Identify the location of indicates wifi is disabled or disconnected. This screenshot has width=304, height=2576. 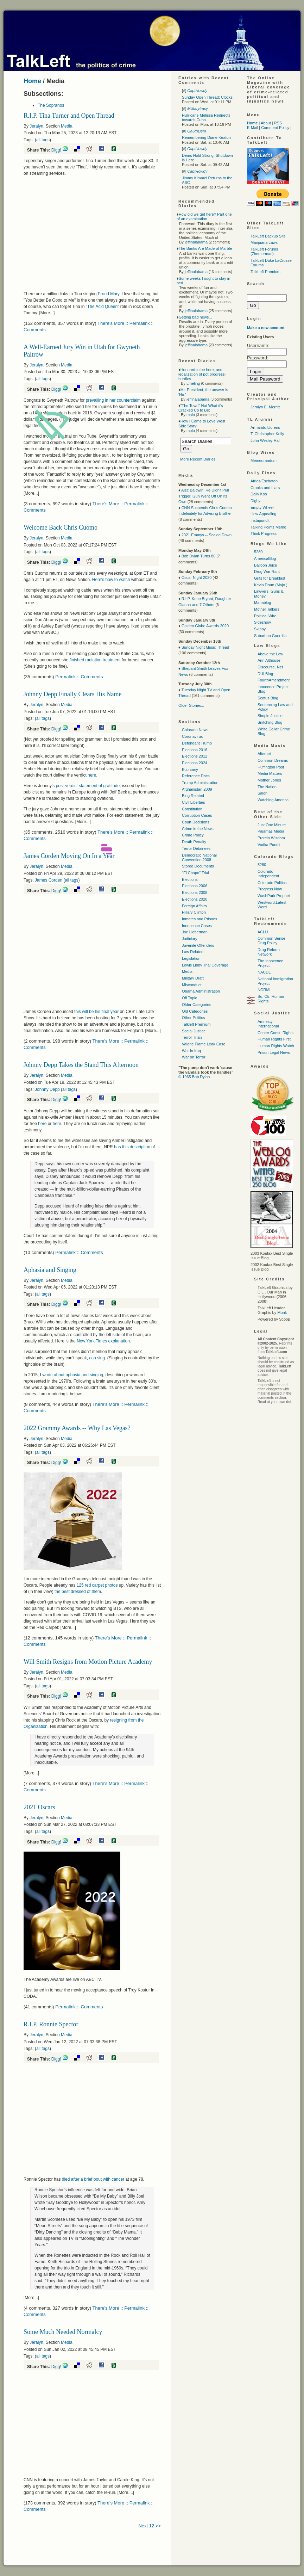
(52, 426).